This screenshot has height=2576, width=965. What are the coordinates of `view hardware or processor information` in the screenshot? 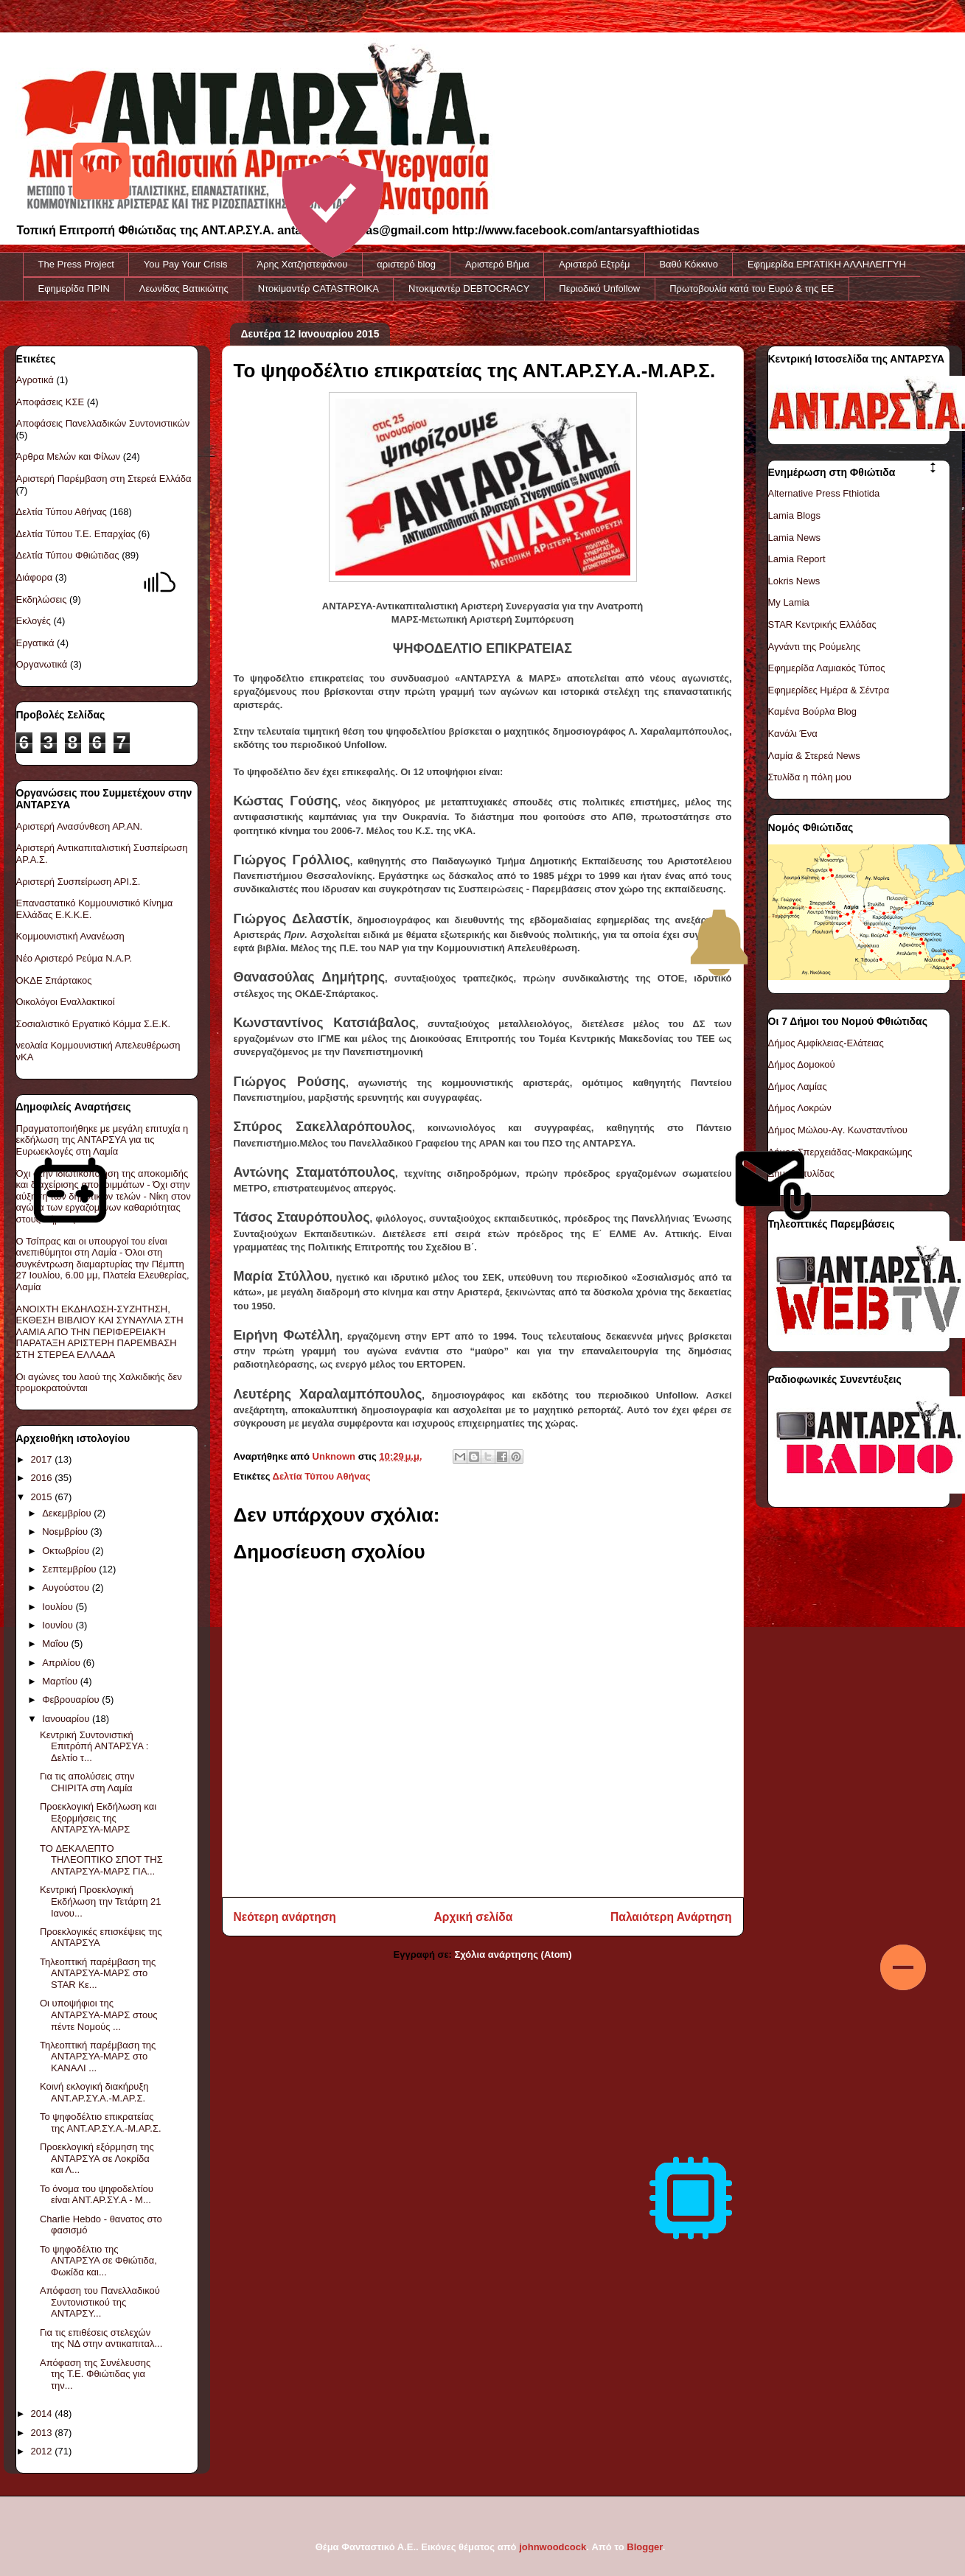 It's located at (691, 2198).